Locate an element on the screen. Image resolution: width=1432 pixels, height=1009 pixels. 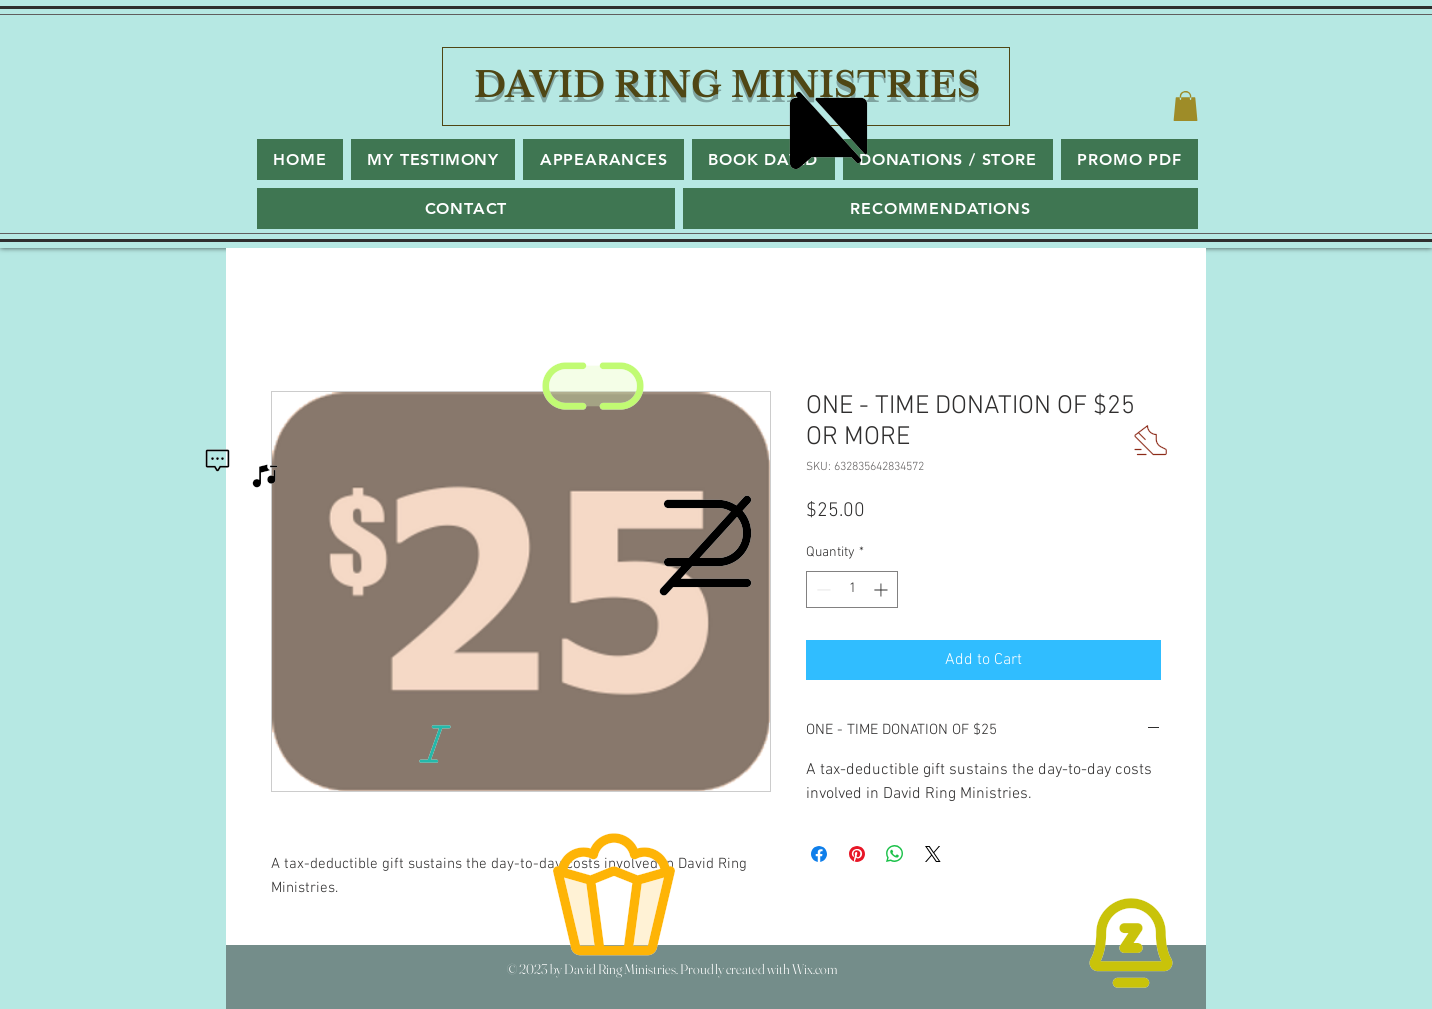
open chat or messaging is located at coordinates (217, 459).